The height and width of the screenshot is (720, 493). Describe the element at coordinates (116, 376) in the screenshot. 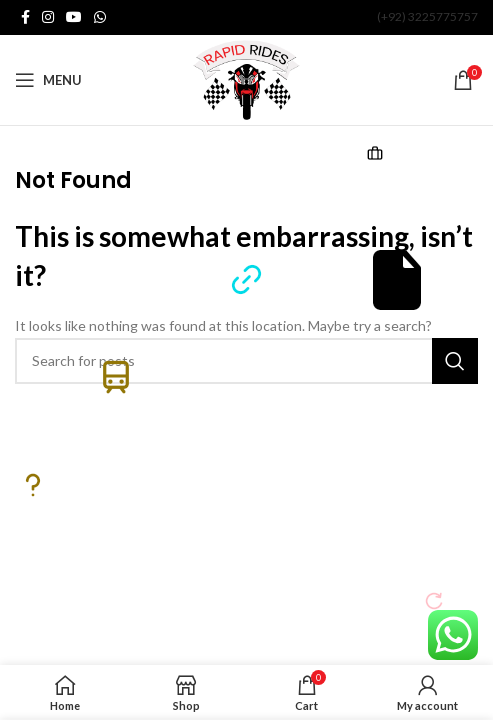

I see `view train schedules or rail services` at that location.